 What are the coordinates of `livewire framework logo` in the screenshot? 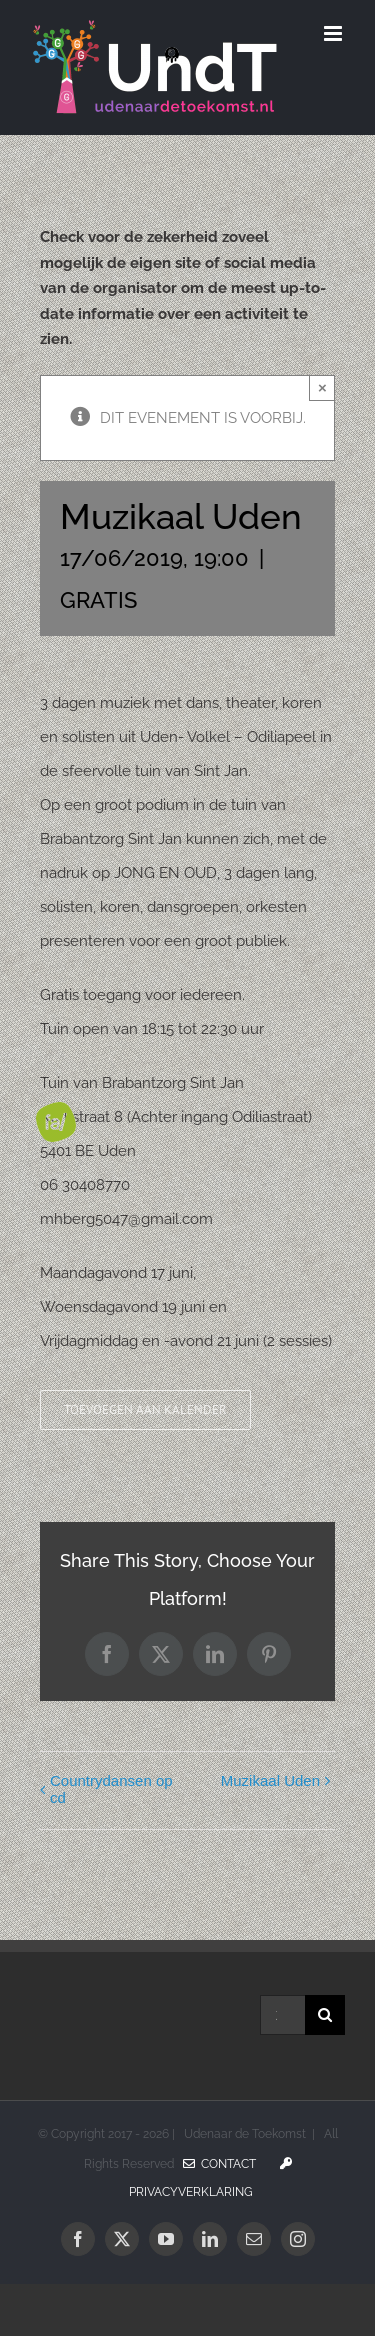 It's located at (172, 55).